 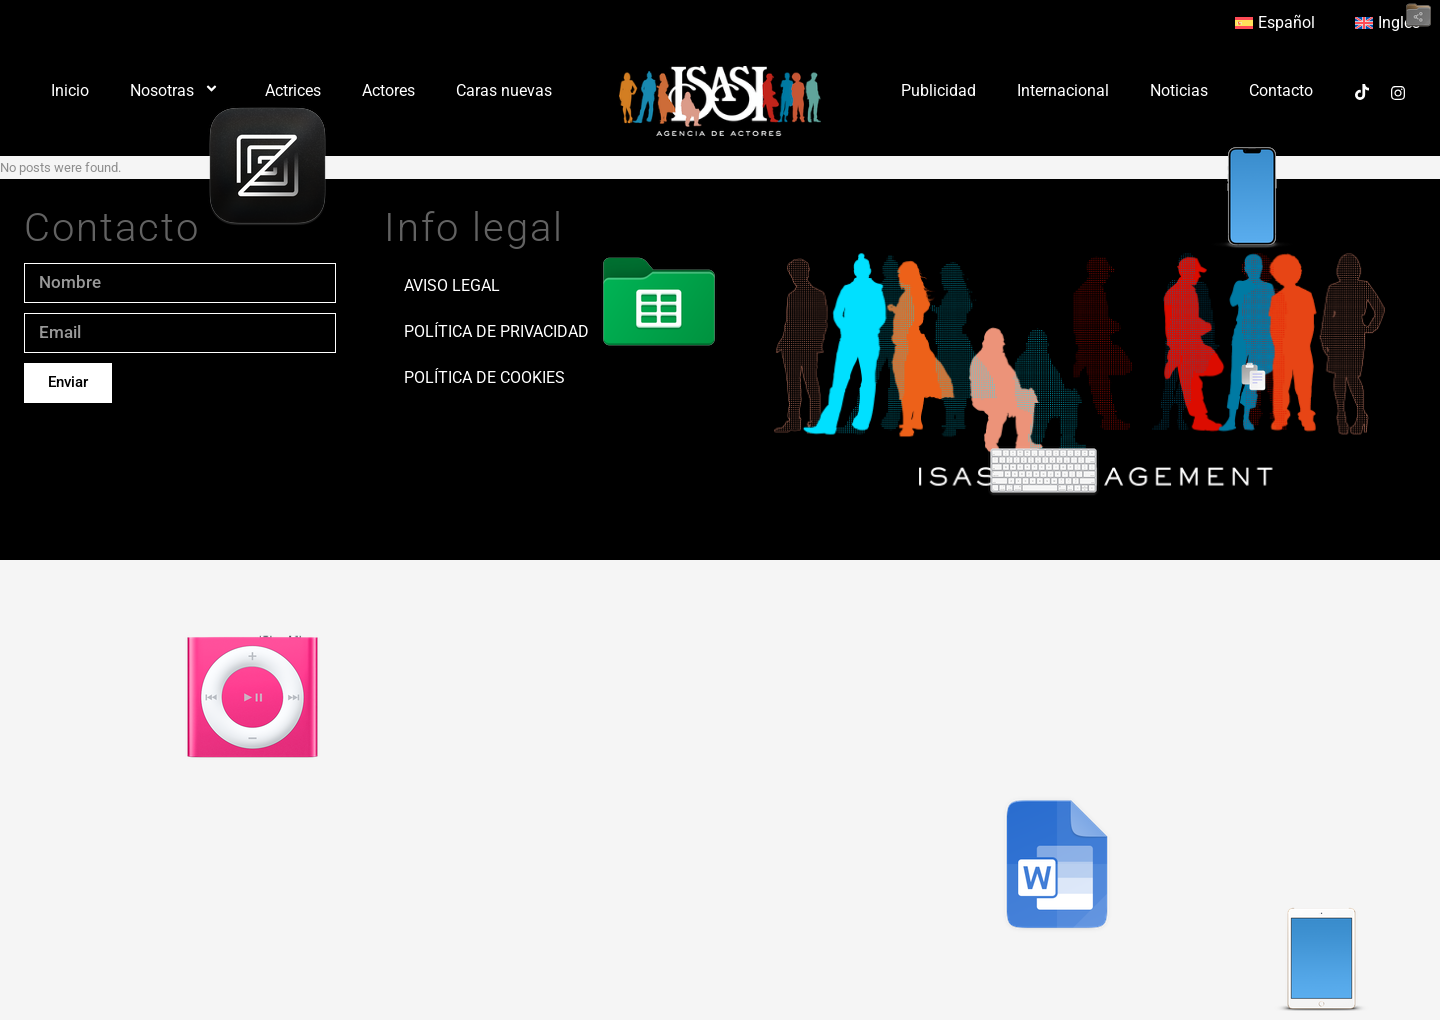 I want to click on microsoft word document file, so click(x=1057, y=864).